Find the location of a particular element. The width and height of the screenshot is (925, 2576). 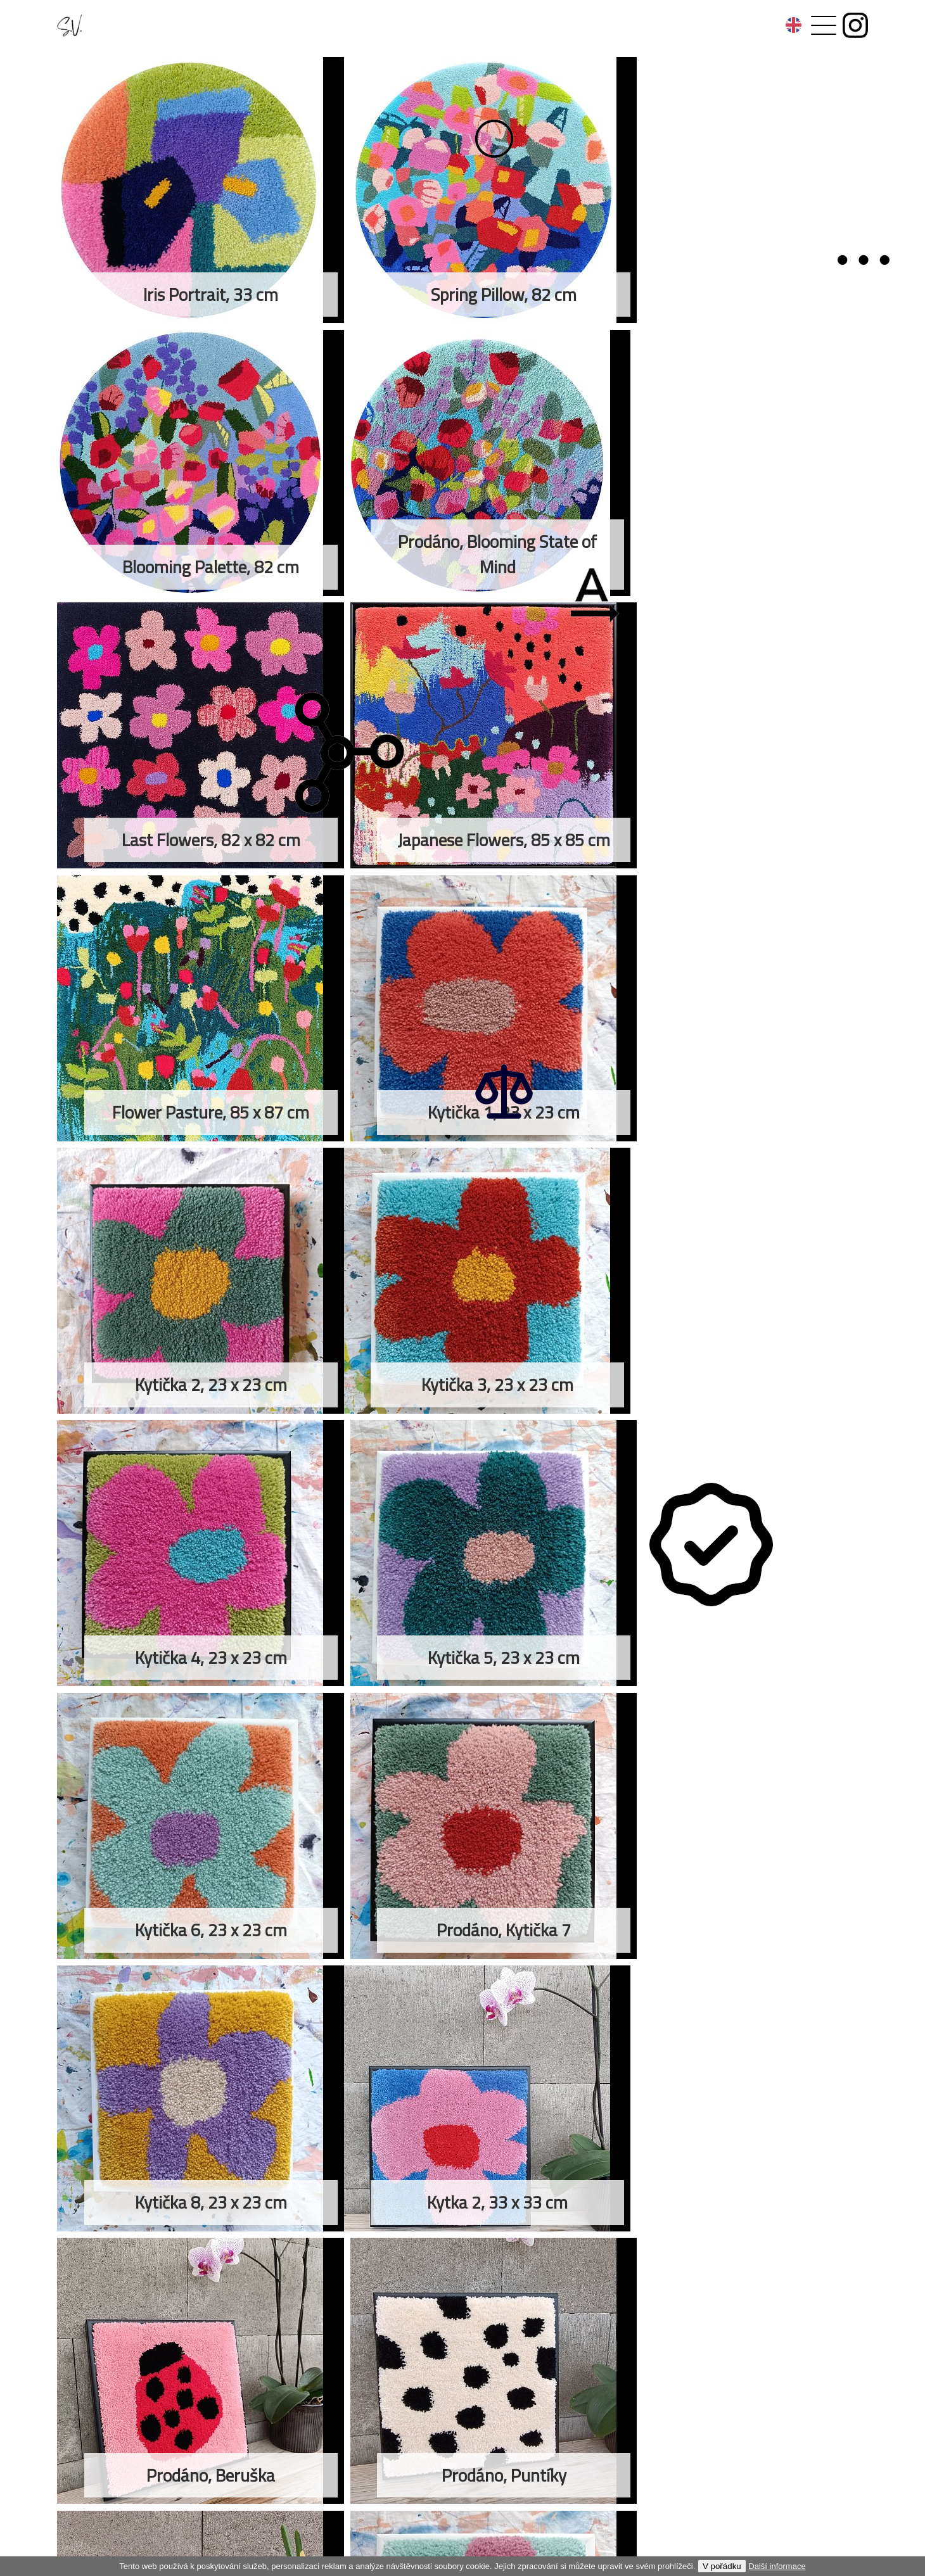

access comparison or weighing features is located at coordinates (504, 1093).